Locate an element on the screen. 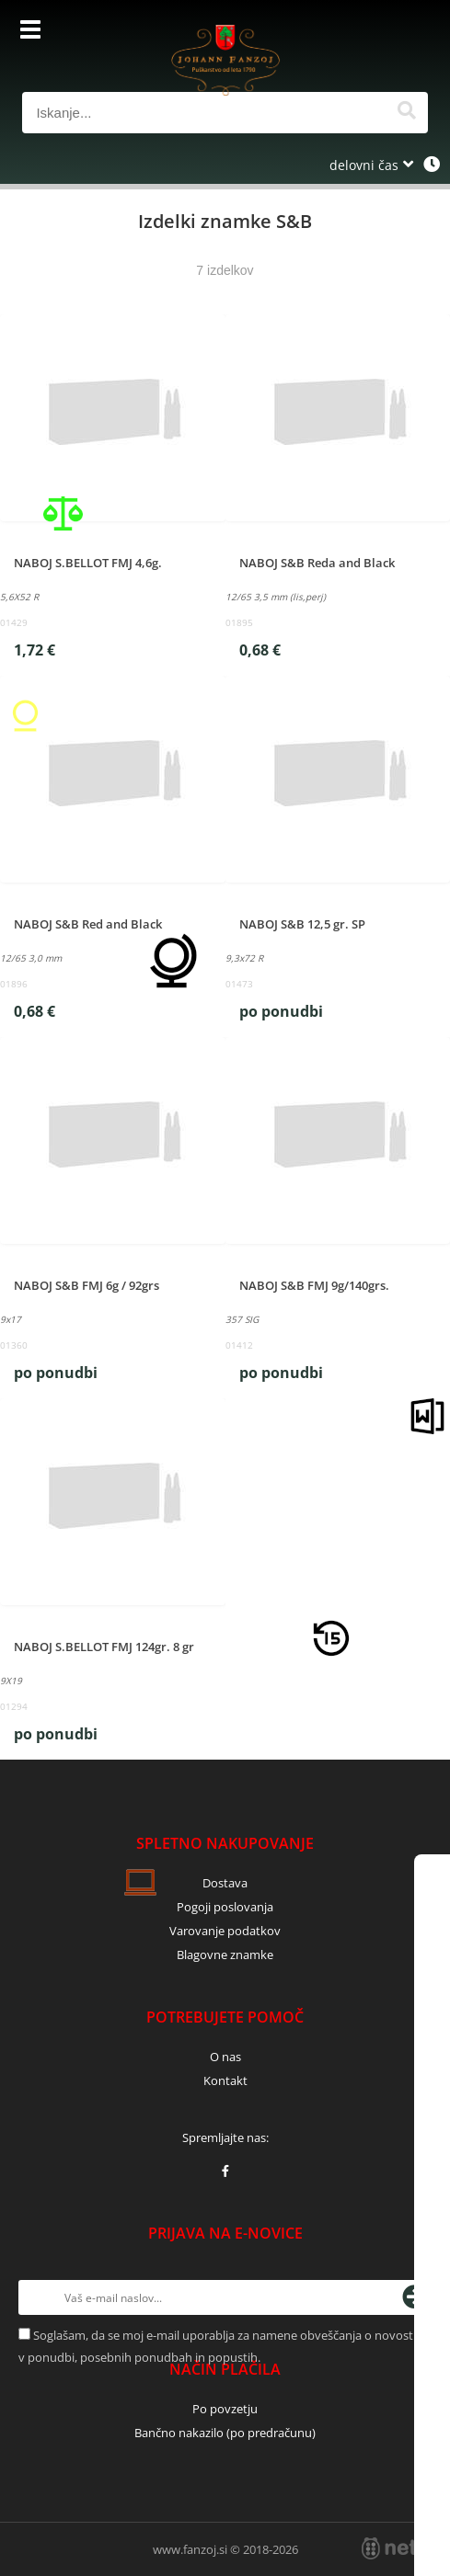 This screenshot has height=2576, width=450. view on macbook or laptop device is located at coordinates (140, 1882).